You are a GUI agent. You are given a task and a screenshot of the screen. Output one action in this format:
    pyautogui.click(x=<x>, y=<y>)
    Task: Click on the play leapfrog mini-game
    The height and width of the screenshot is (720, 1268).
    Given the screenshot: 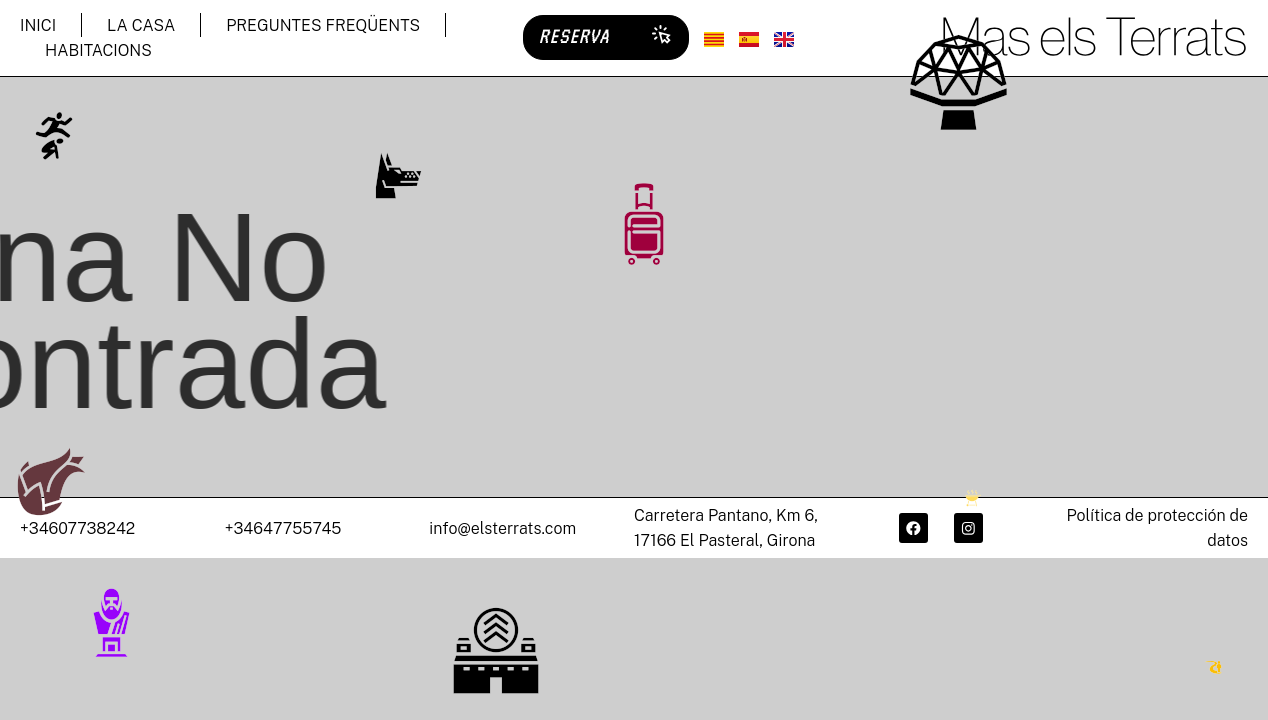 What is the action you would take?
    pyautogui.click(x=54, y=136)
    